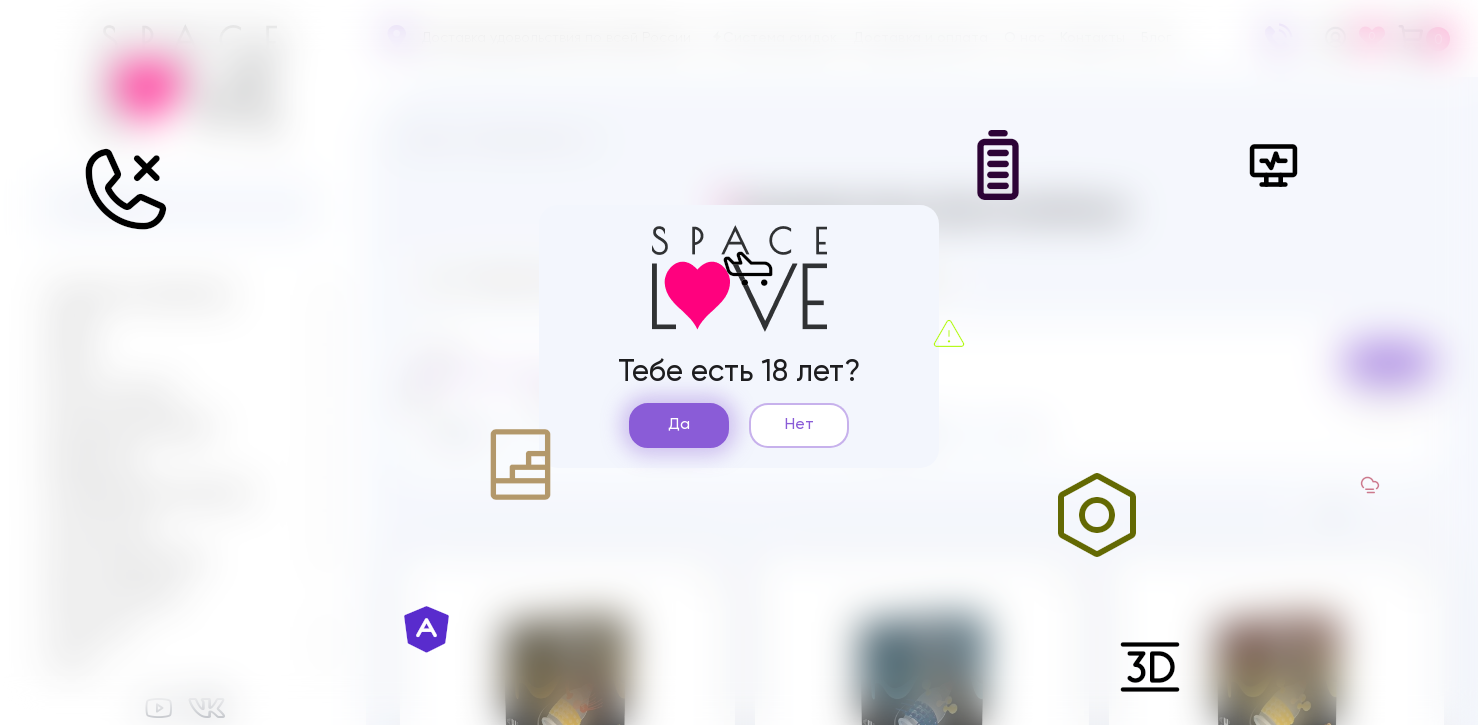 This screenshot has height=725, width=1478. Describe the element at coordinates (1097, 515) in the screenshot. I see `access hardware or mechanical settings` at that location.